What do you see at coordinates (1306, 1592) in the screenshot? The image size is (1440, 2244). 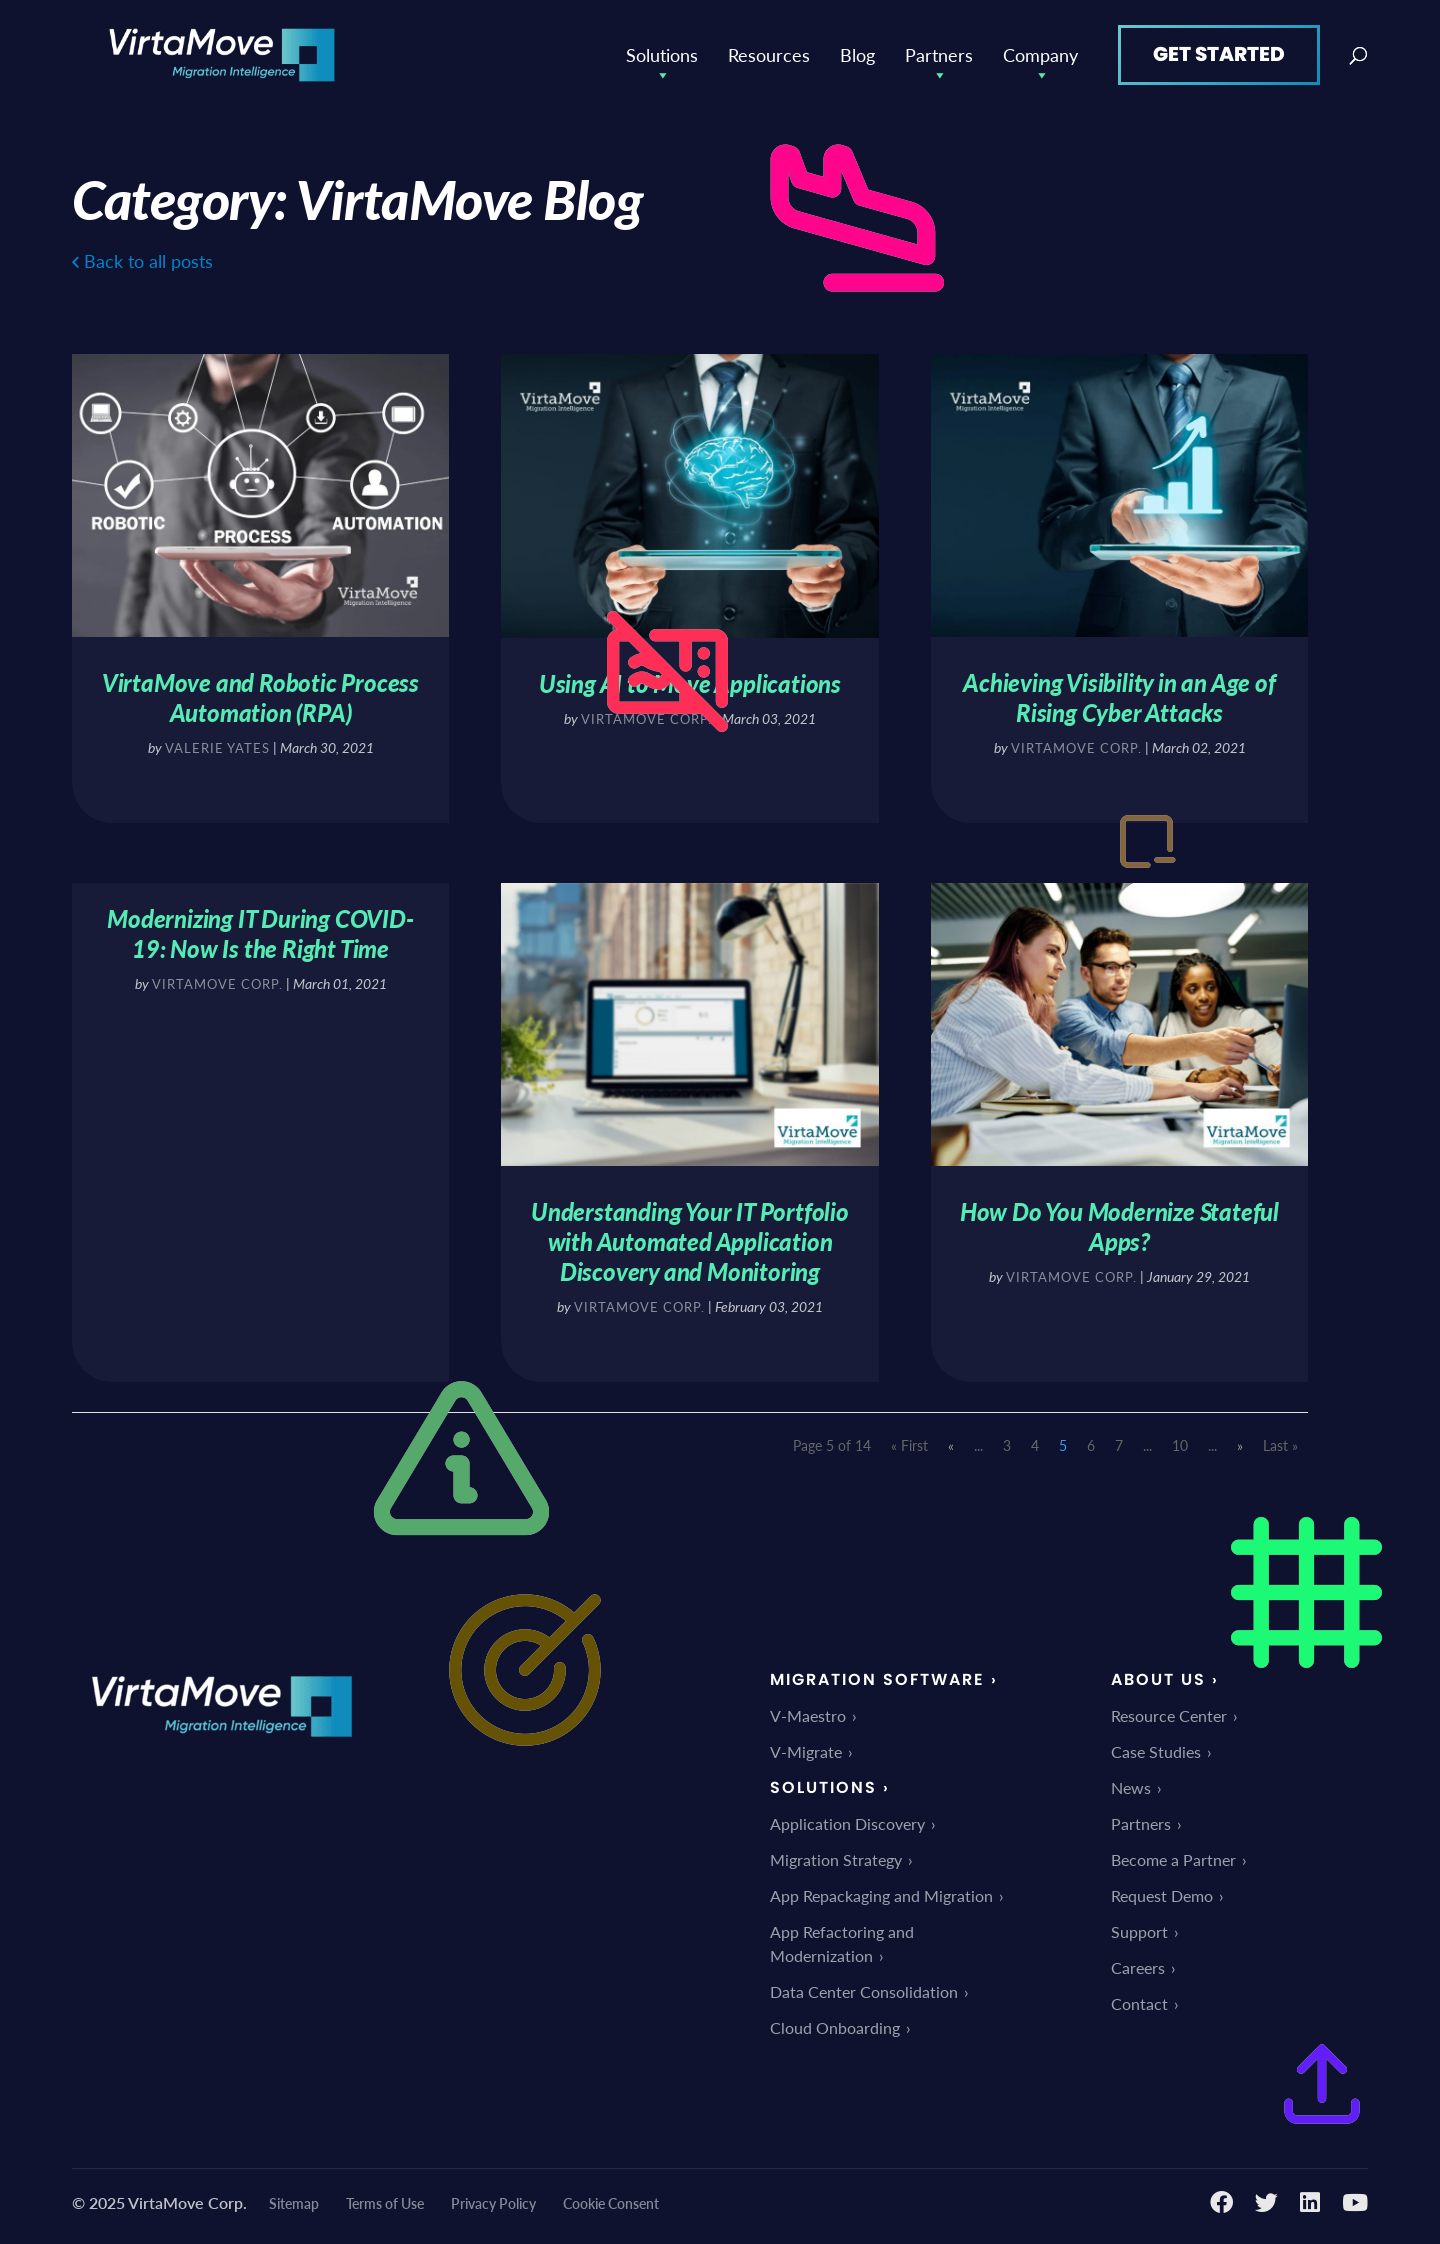 I see `view items in grid layout` at bounding box center [1306, 1592].